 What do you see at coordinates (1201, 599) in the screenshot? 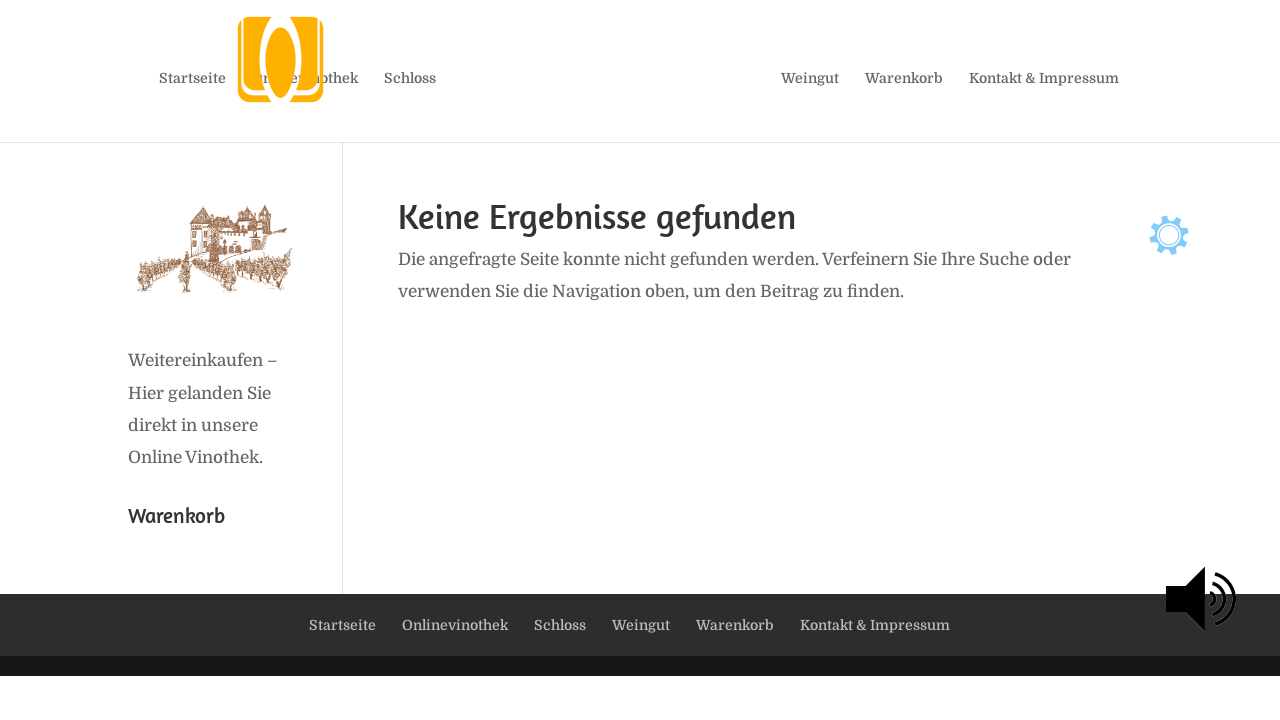
I see `adjust volume or sound settings` at bounding box center [1201, 599].